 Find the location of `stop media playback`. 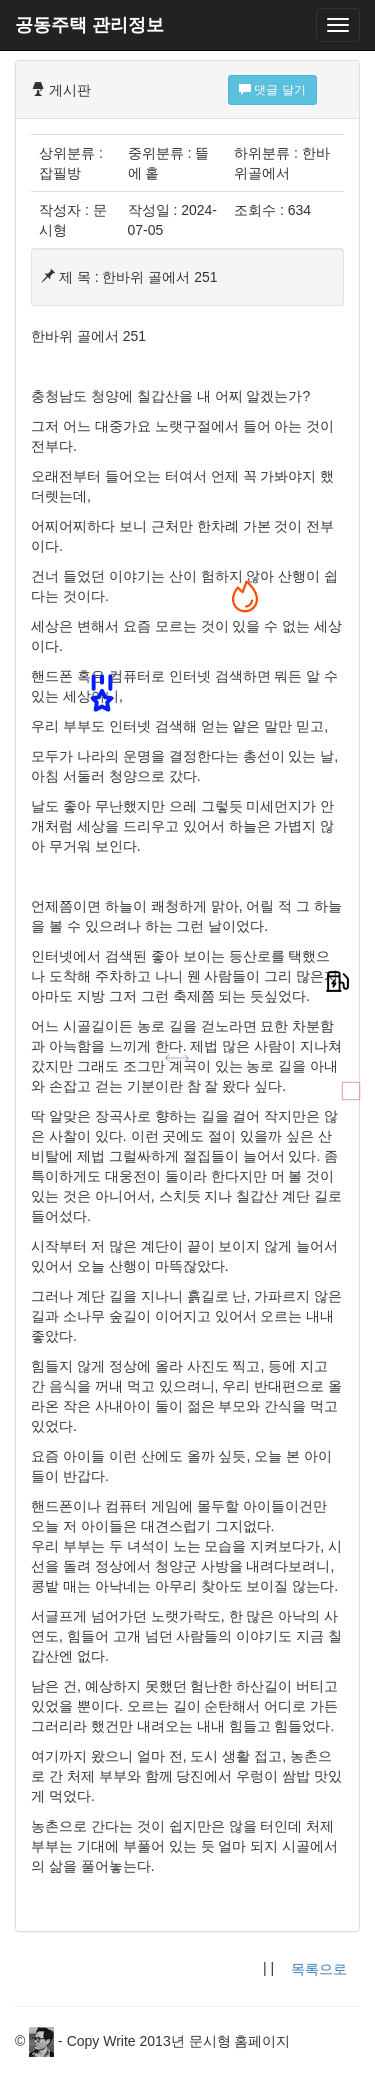

stop media playback is located at coordinates (351, 1091).